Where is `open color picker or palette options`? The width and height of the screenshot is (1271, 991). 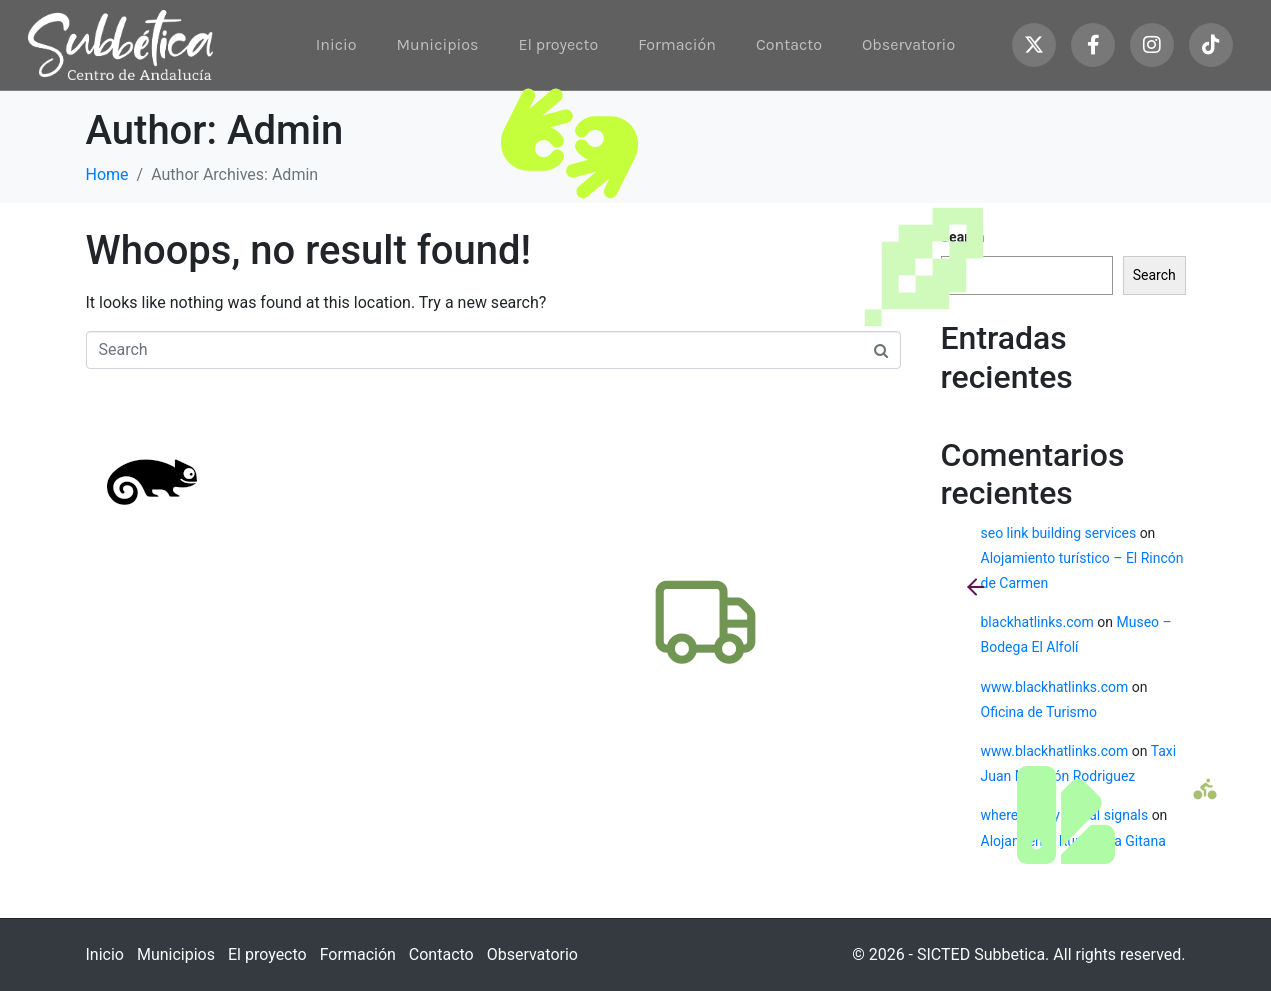
open color picker or palette options is located at coordinates (1066, 815).